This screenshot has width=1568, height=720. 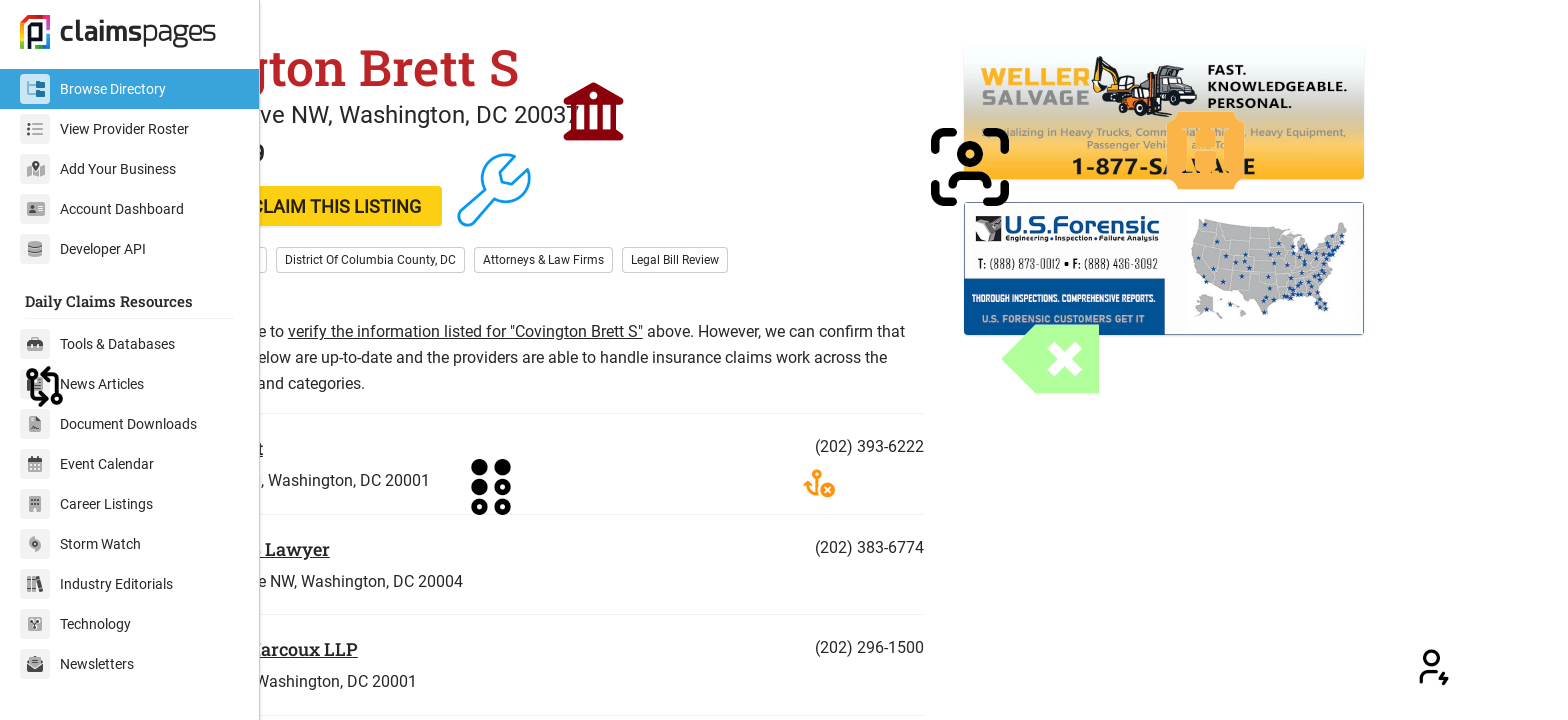 What do you see at coordinates (1050, 359) in the screenshot?
I see `delete the previous character` at bounding box center [1050, 359].